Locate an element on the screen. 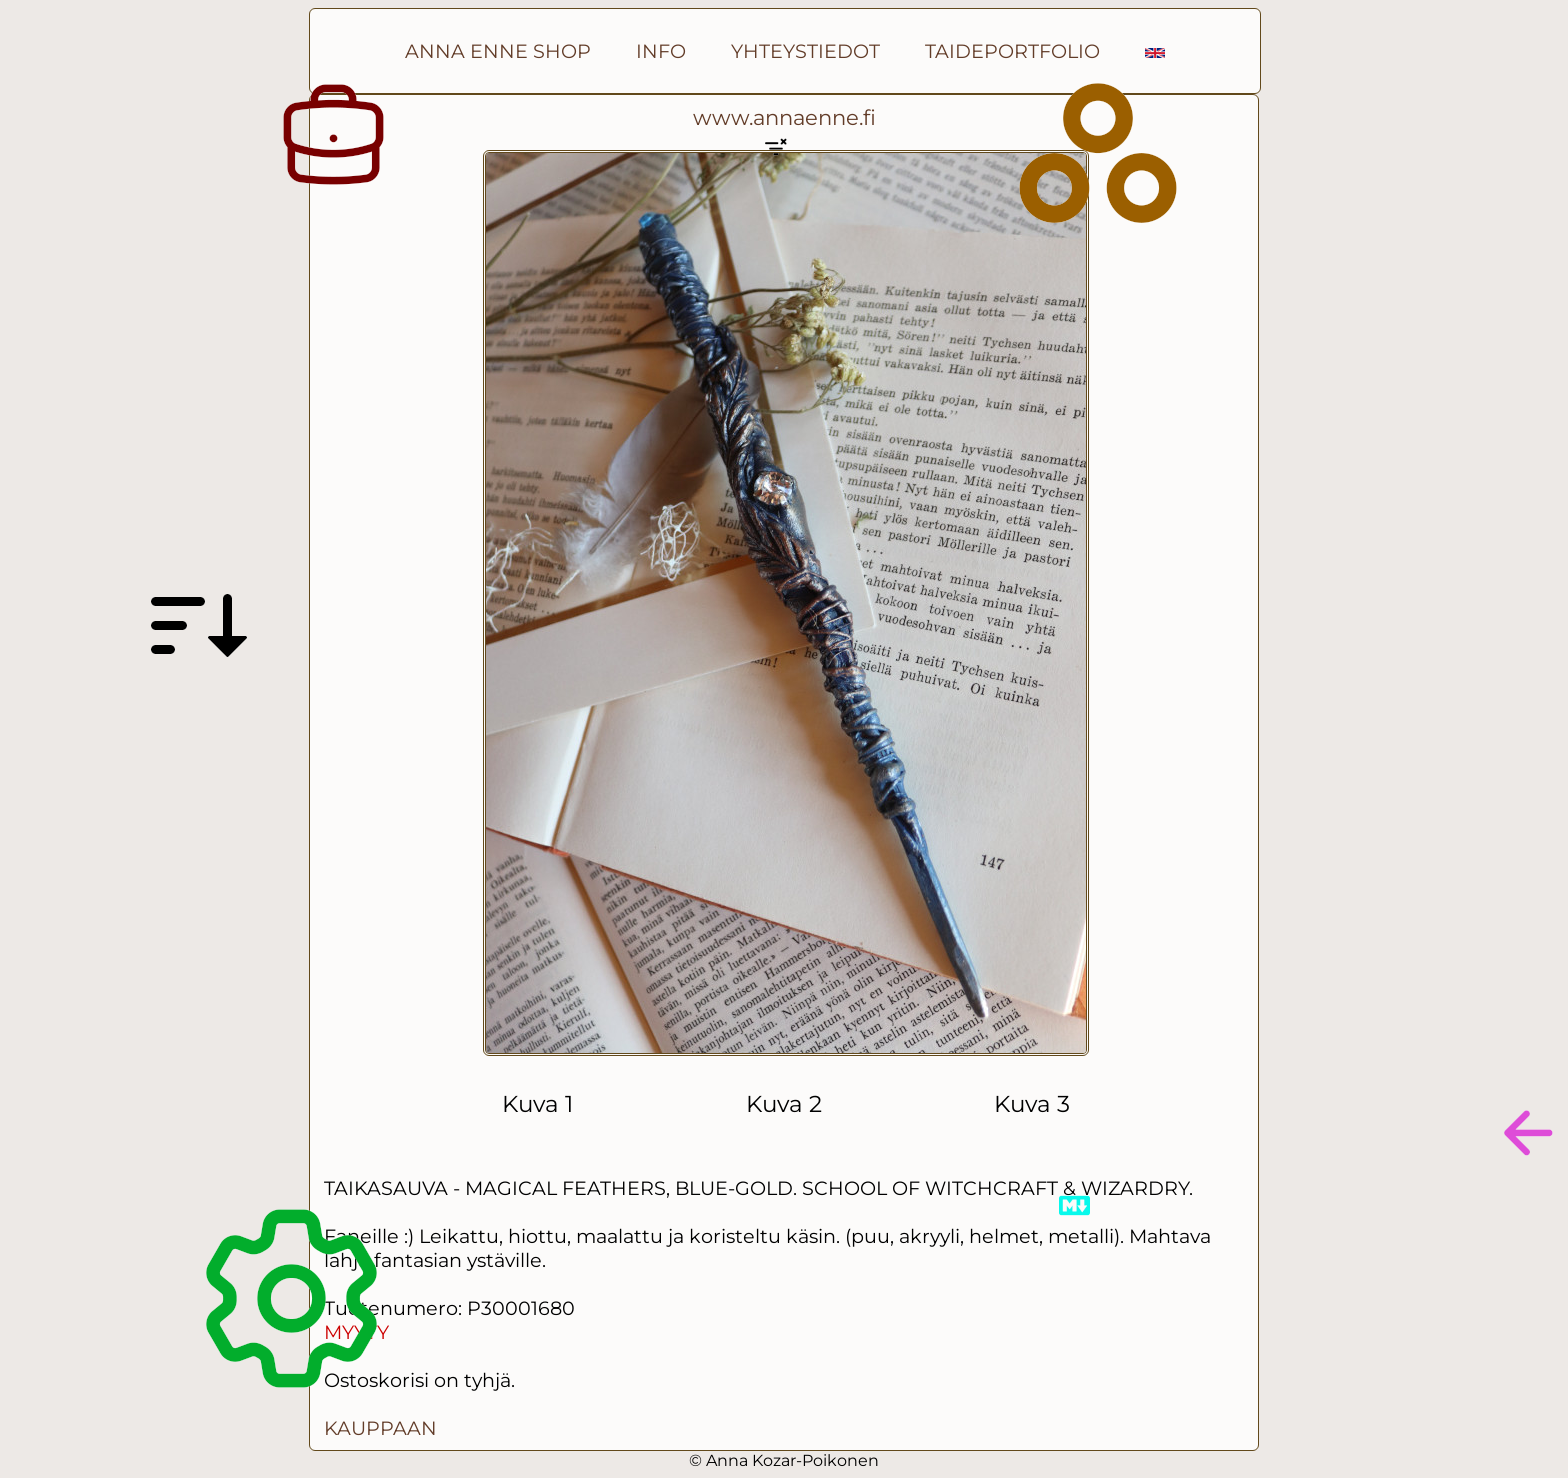 This screenshot has height=1478, width=1568. access work or business documents is located at coordinates (333, 134).